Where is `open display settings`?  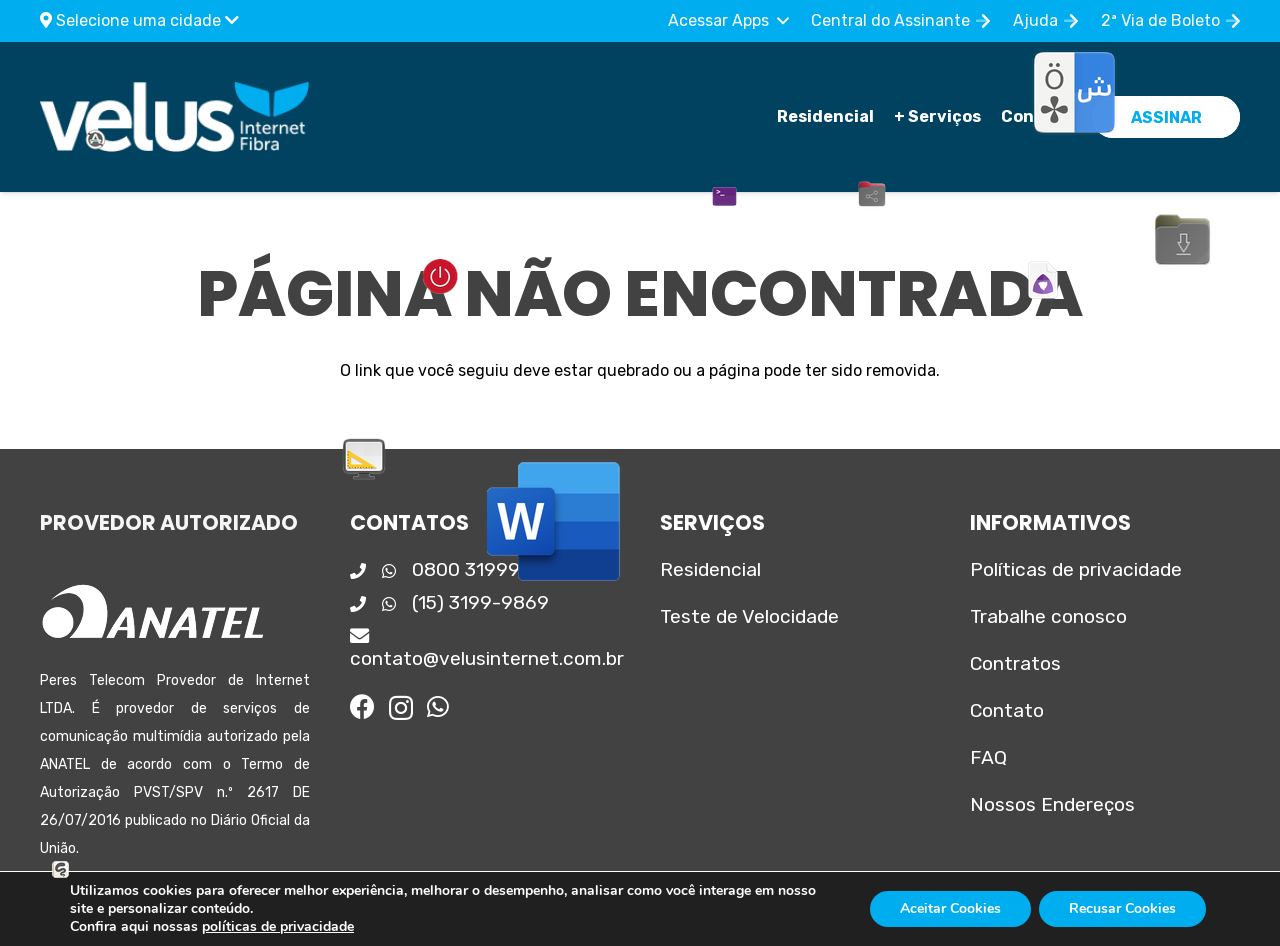
open display settings is located at coordinates (364, 459).